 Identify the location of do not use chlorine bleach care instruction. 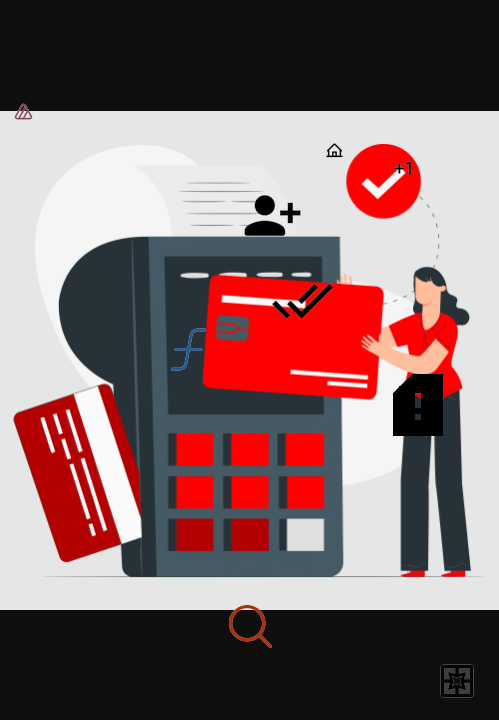
(23, 112).